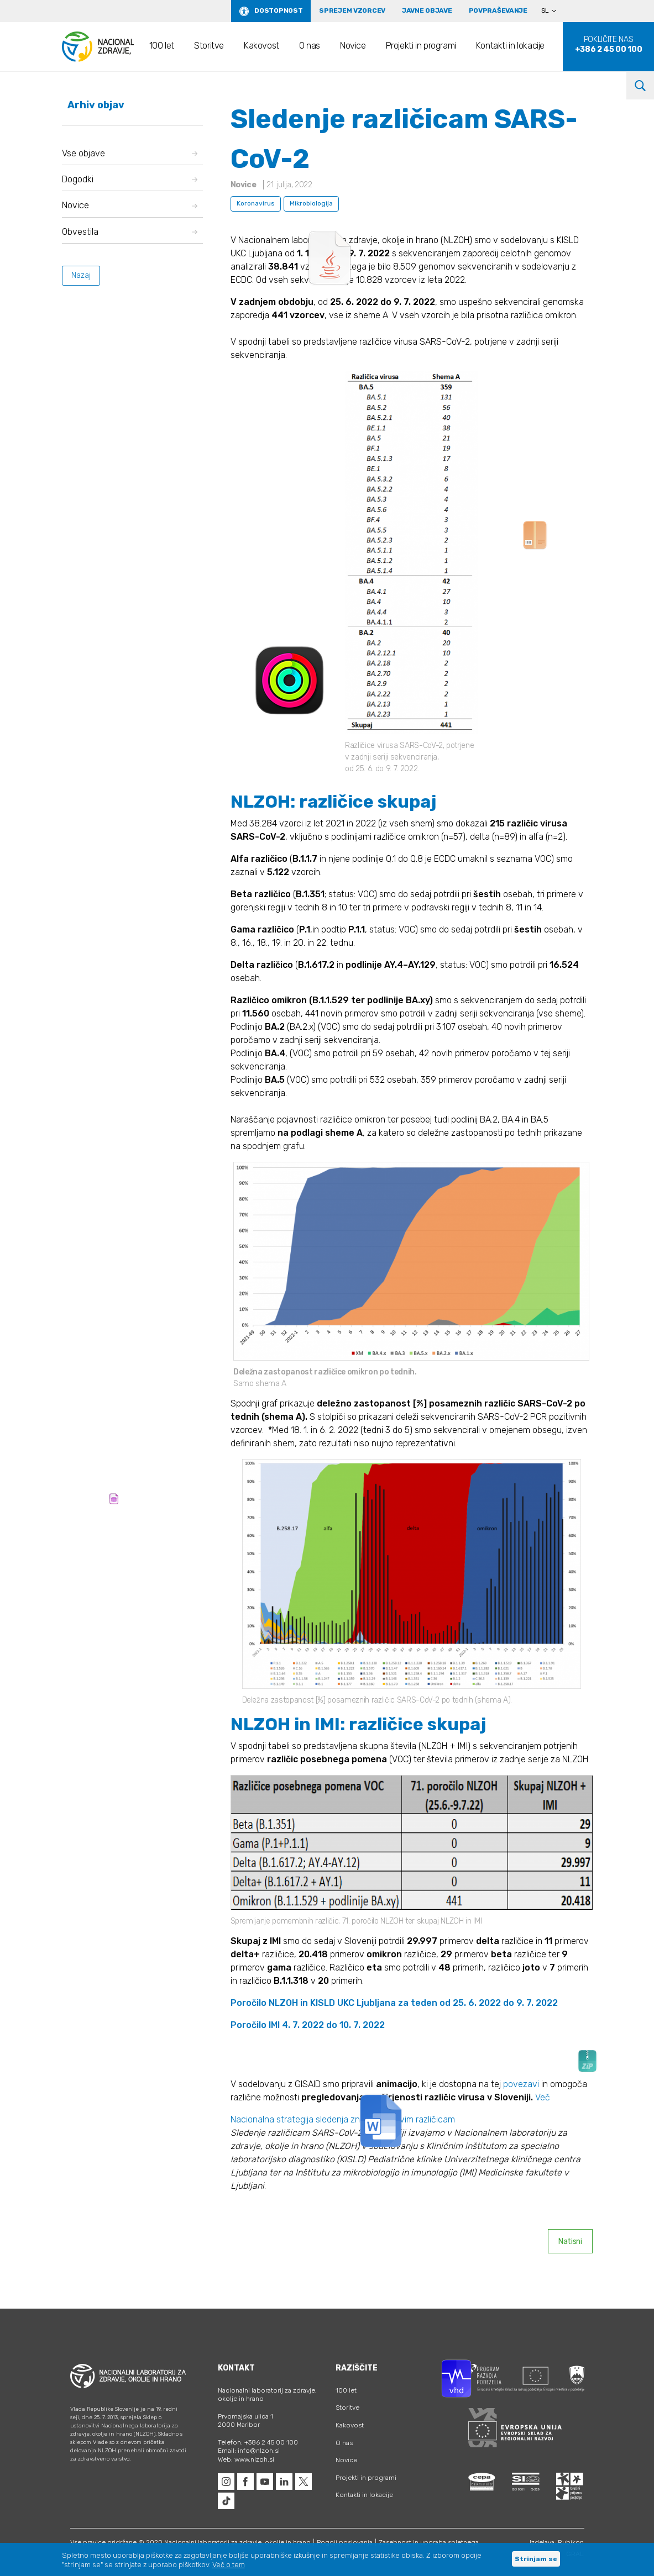  Describe the element at coordinates (587, 2061) in the screenshot. I see `compressed zip file` at that location.